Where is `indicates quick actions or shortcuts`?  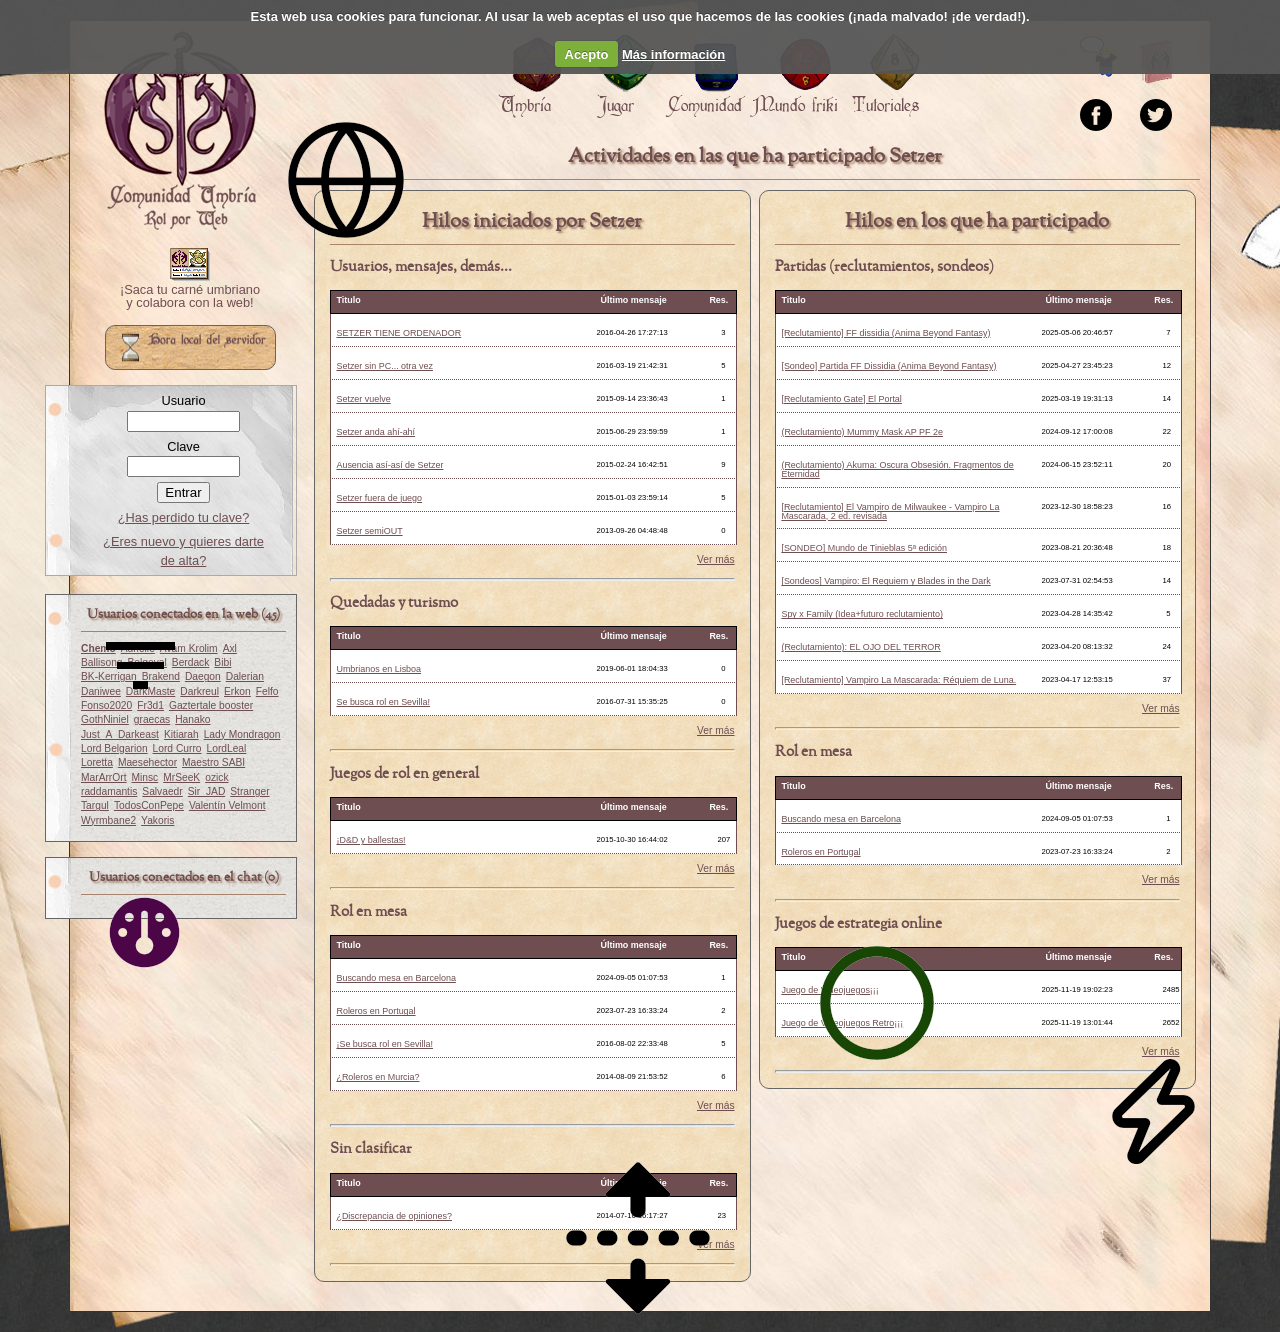
indicates quick actions or shortcuts is located at coordinates (1153, 1111).